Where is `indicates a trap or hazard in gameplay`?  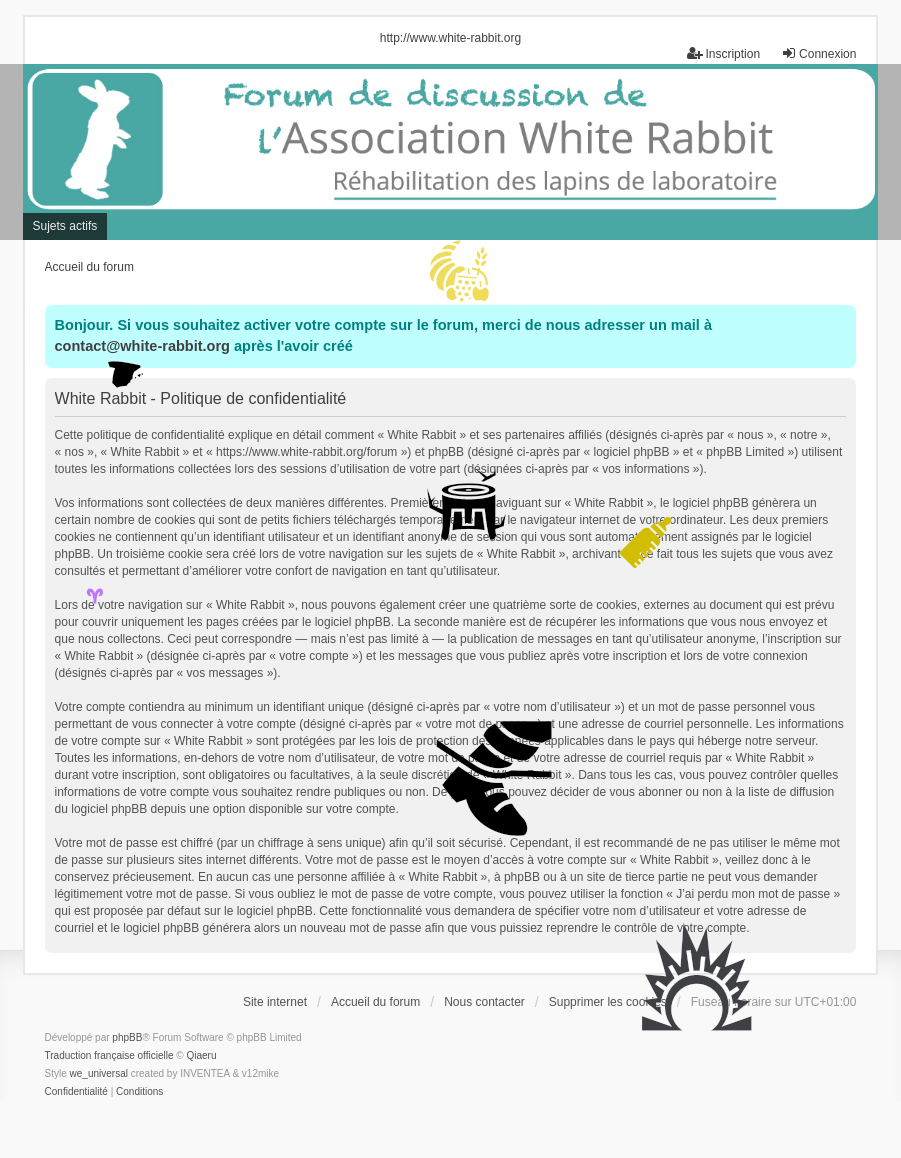
indicates a trap or hazard in gameplay is located at coordinates (494, 778).